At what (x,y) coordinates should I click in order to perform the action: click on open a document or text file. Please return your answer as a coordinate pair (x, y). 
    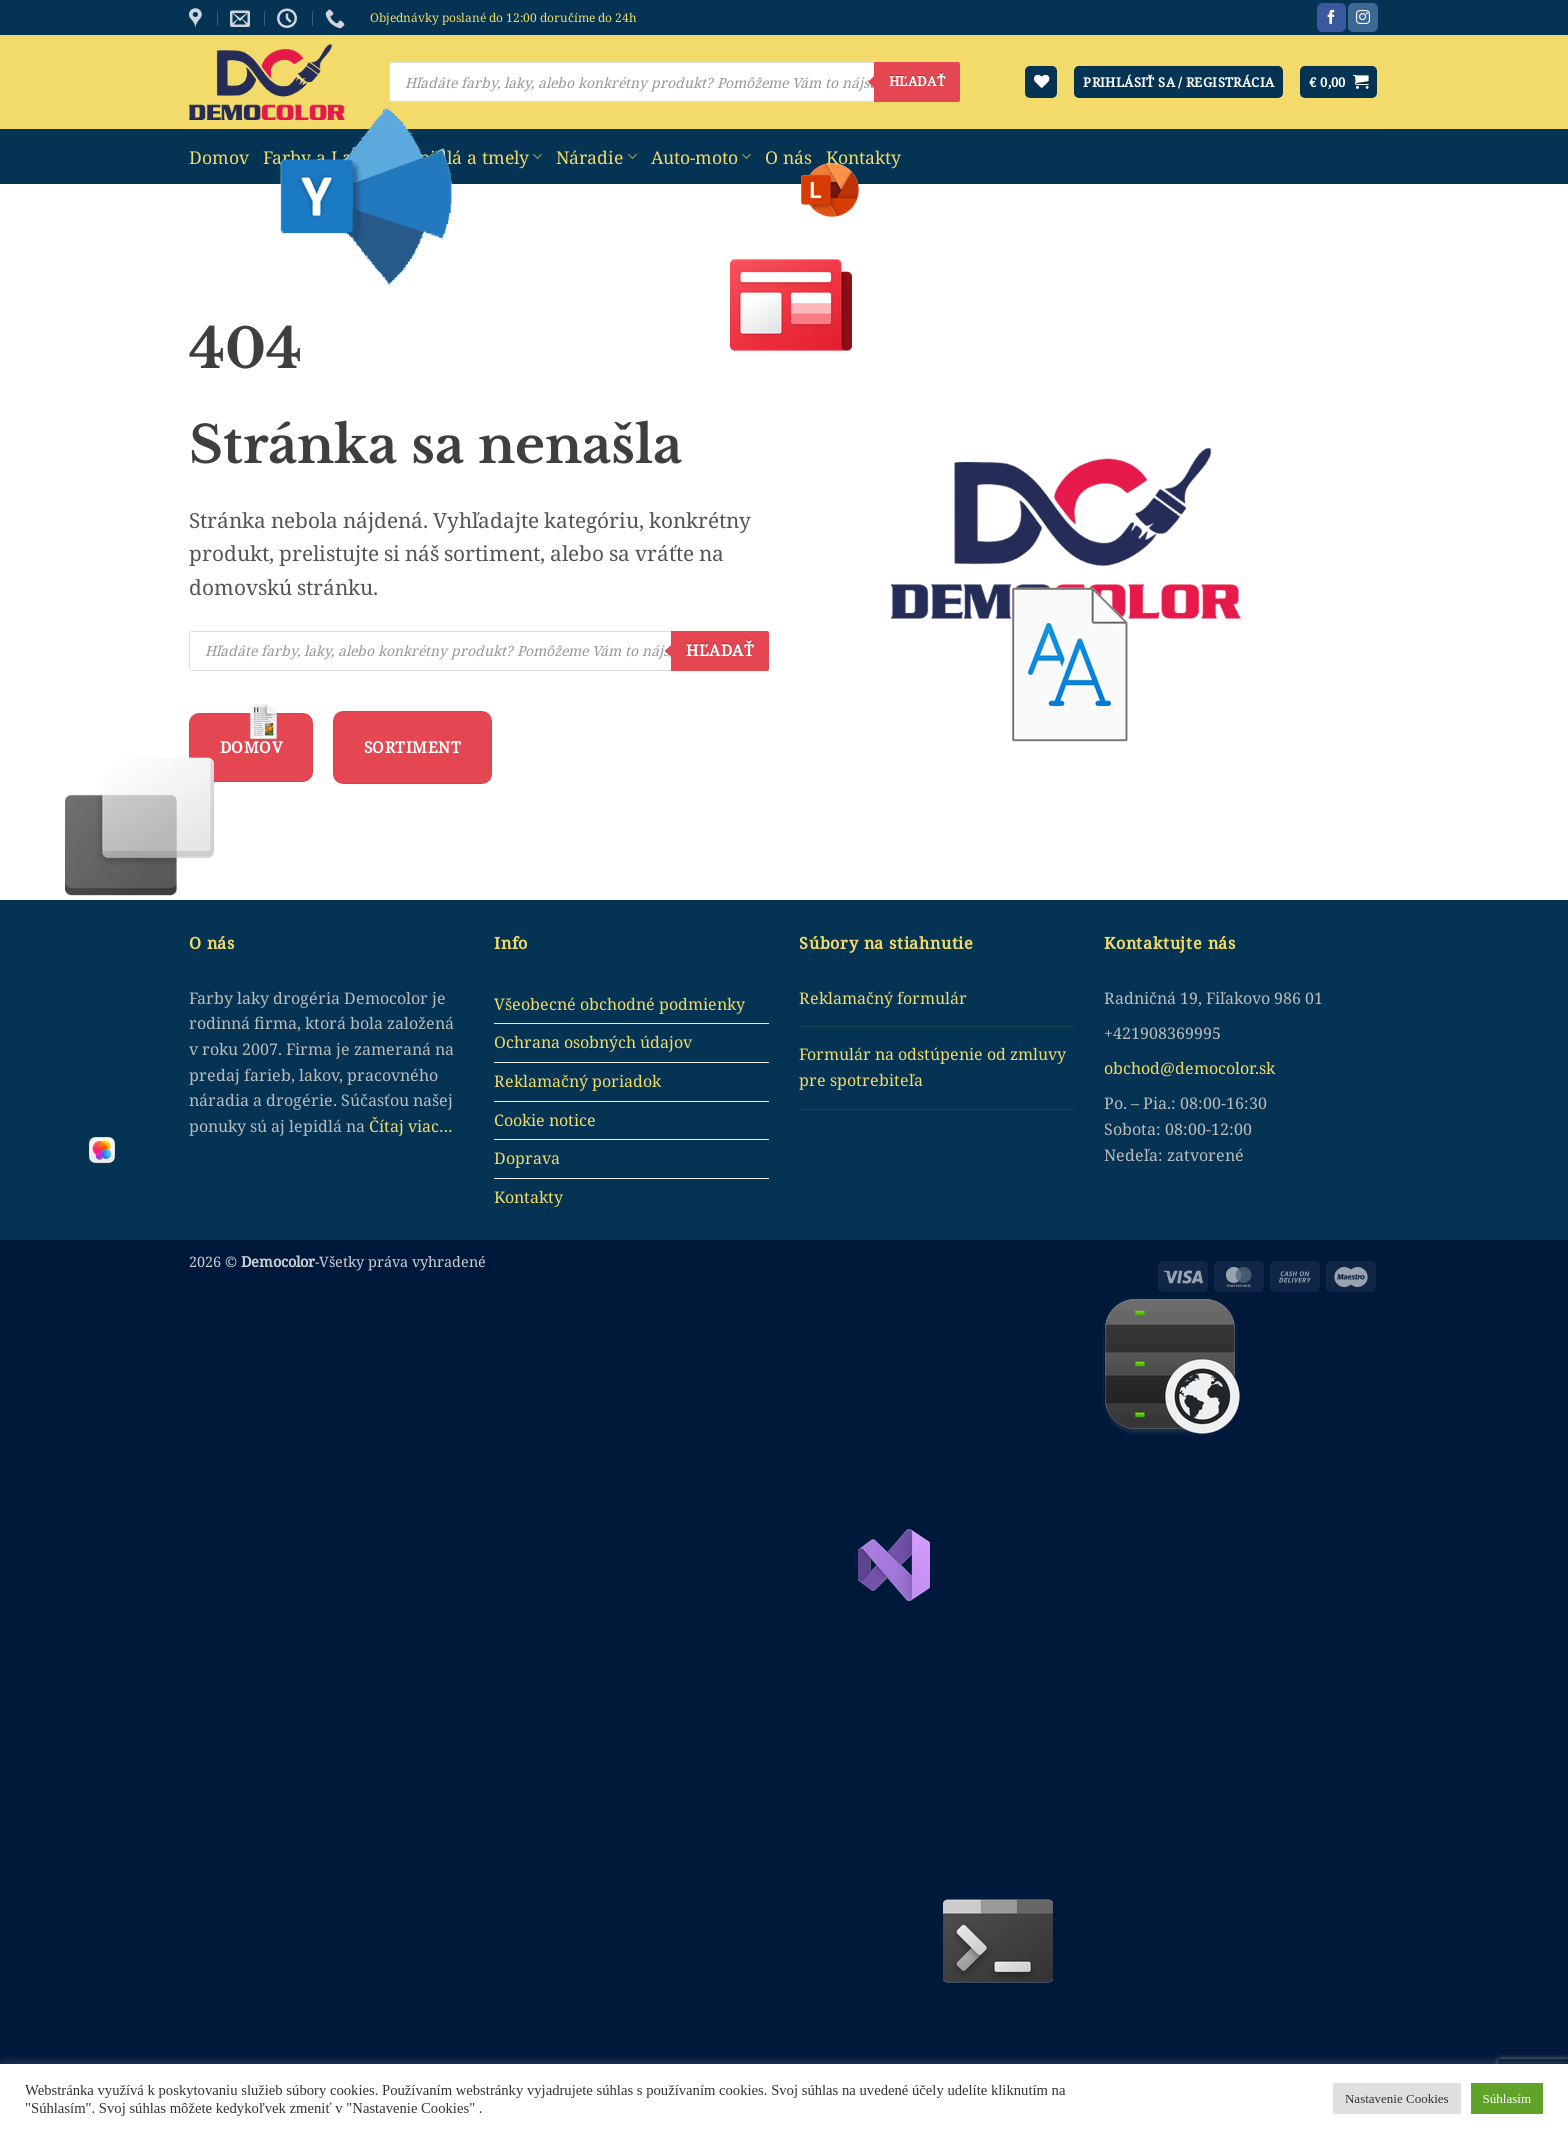
    Looking at the image, I should click on (263, 721).